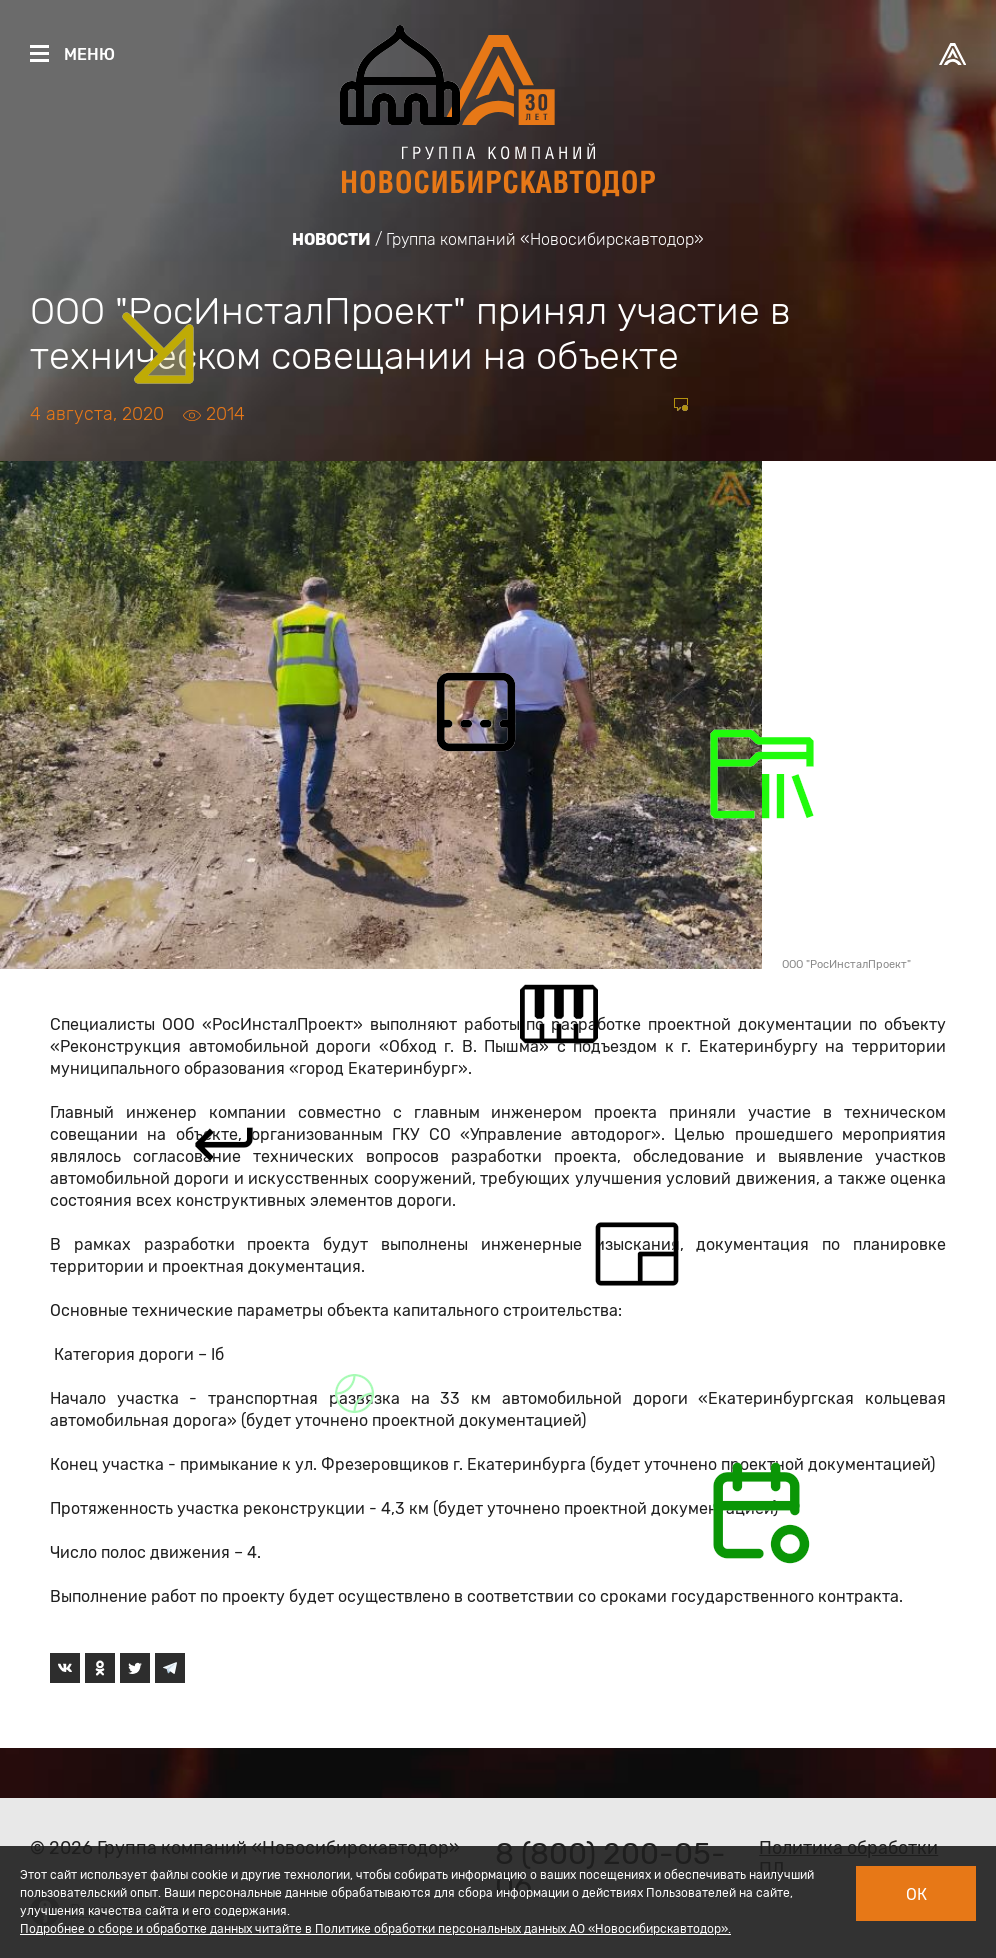 The height and width of the screenshot is (1958, 996). What do you see at coordinates (637, 1254) in the screenshot?
I see `enable picture-in-picture mode` at bounding box center [637, 1254].